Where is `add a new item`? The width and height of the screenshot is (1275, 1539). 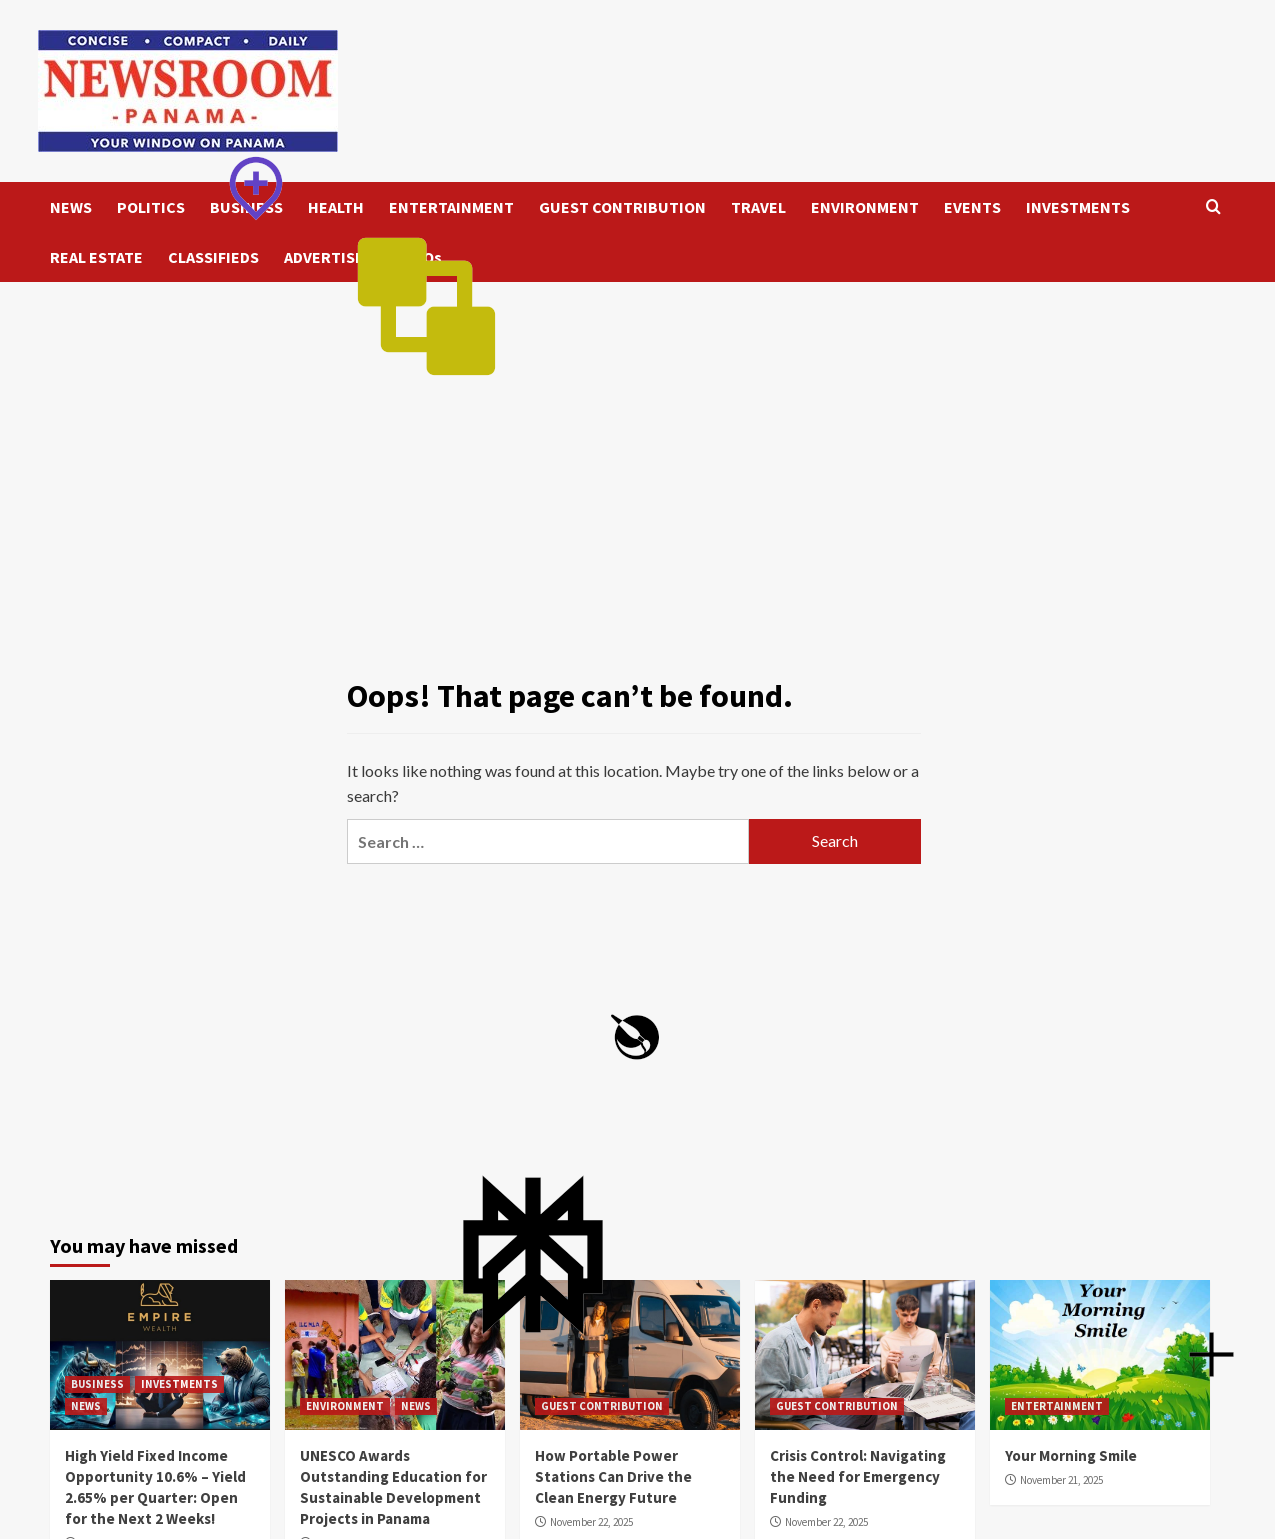
add a new item is located at coordinates (1211, 1354).